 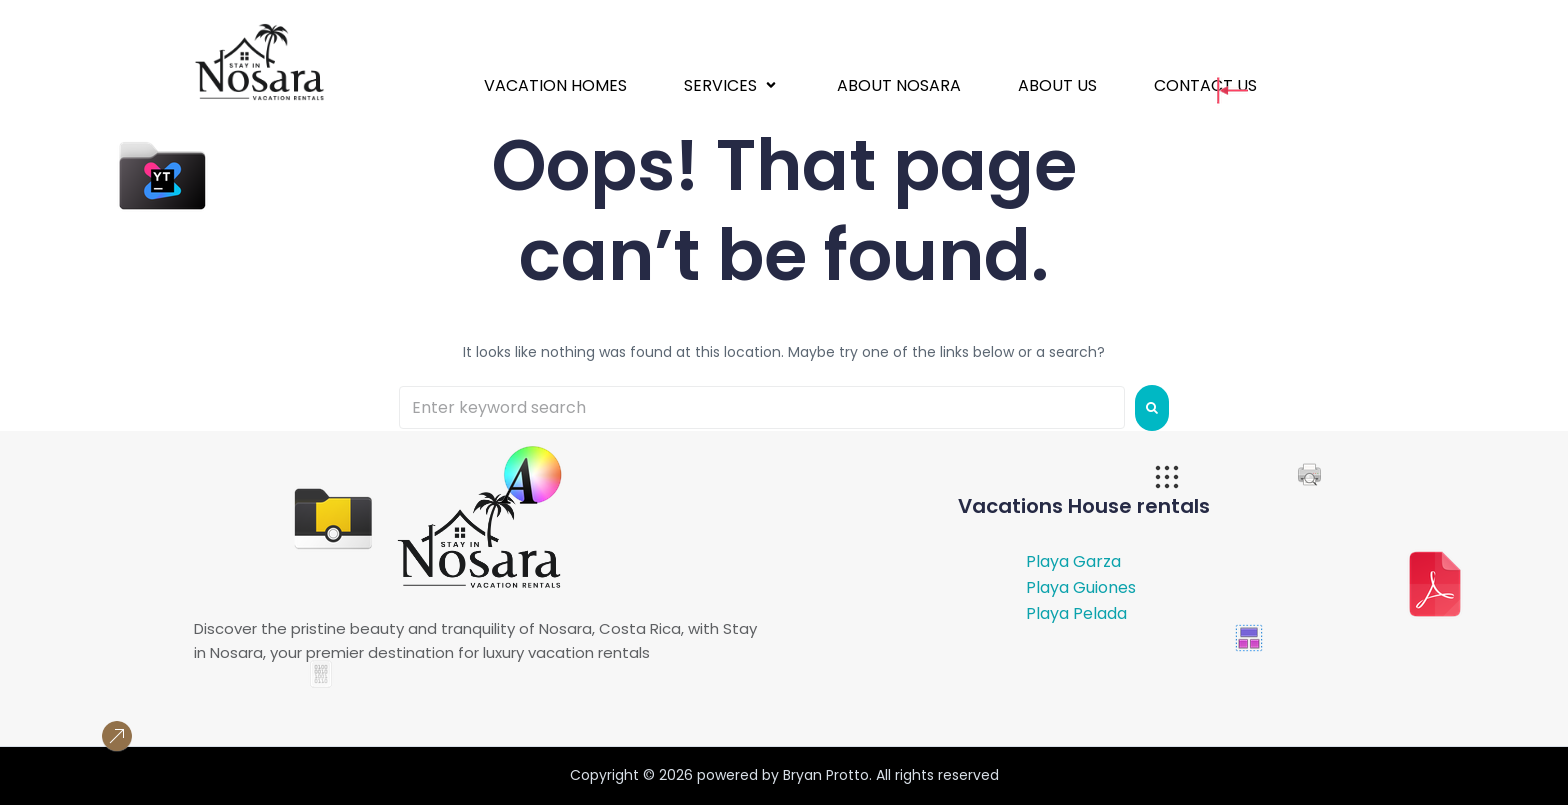 What do you see at coordinates (1435, 584) in the screenshot?
I see `a compressed PDF document file` at bounding box center [1435, 584].